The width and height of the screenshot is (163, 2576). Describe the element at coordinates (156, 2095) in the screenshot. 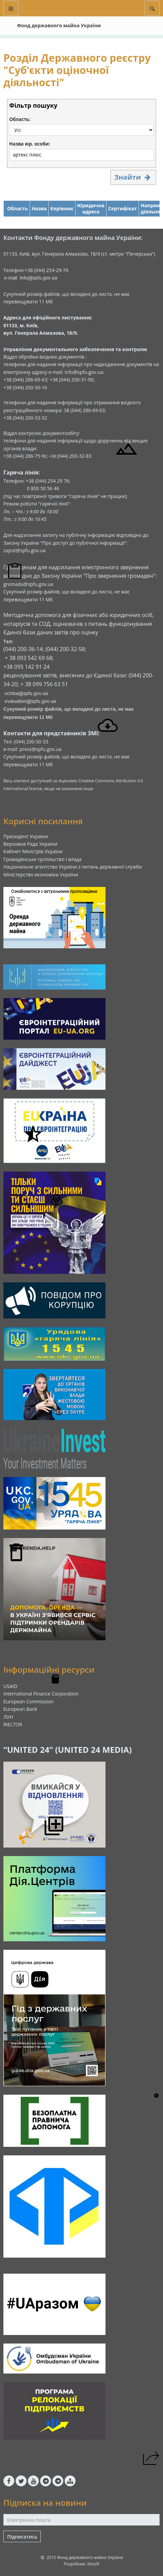

I see `view watch later playlist` at that location.